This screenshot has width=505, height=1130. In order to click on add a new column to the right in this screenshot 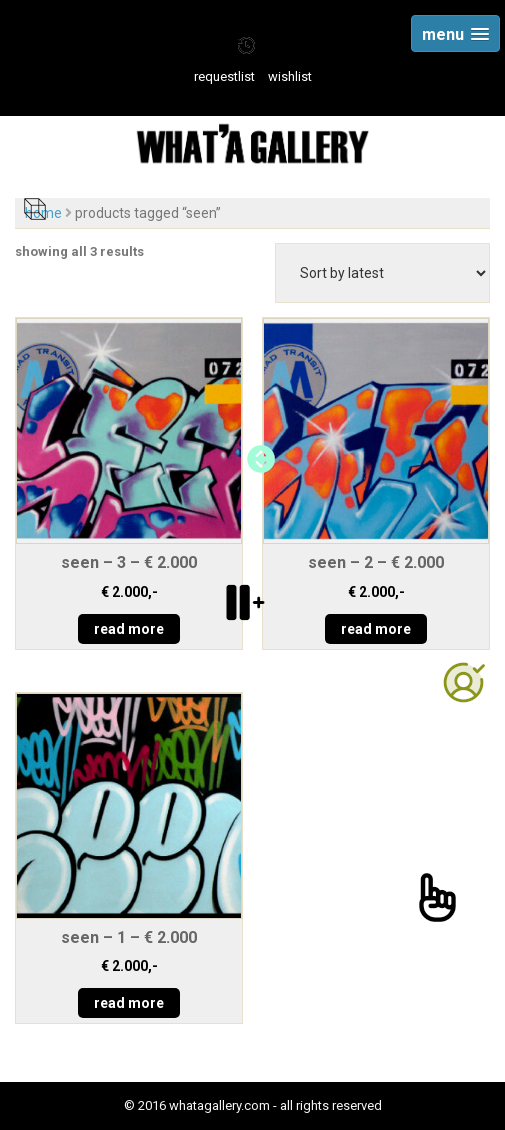, I will do `click(242, 602)`.